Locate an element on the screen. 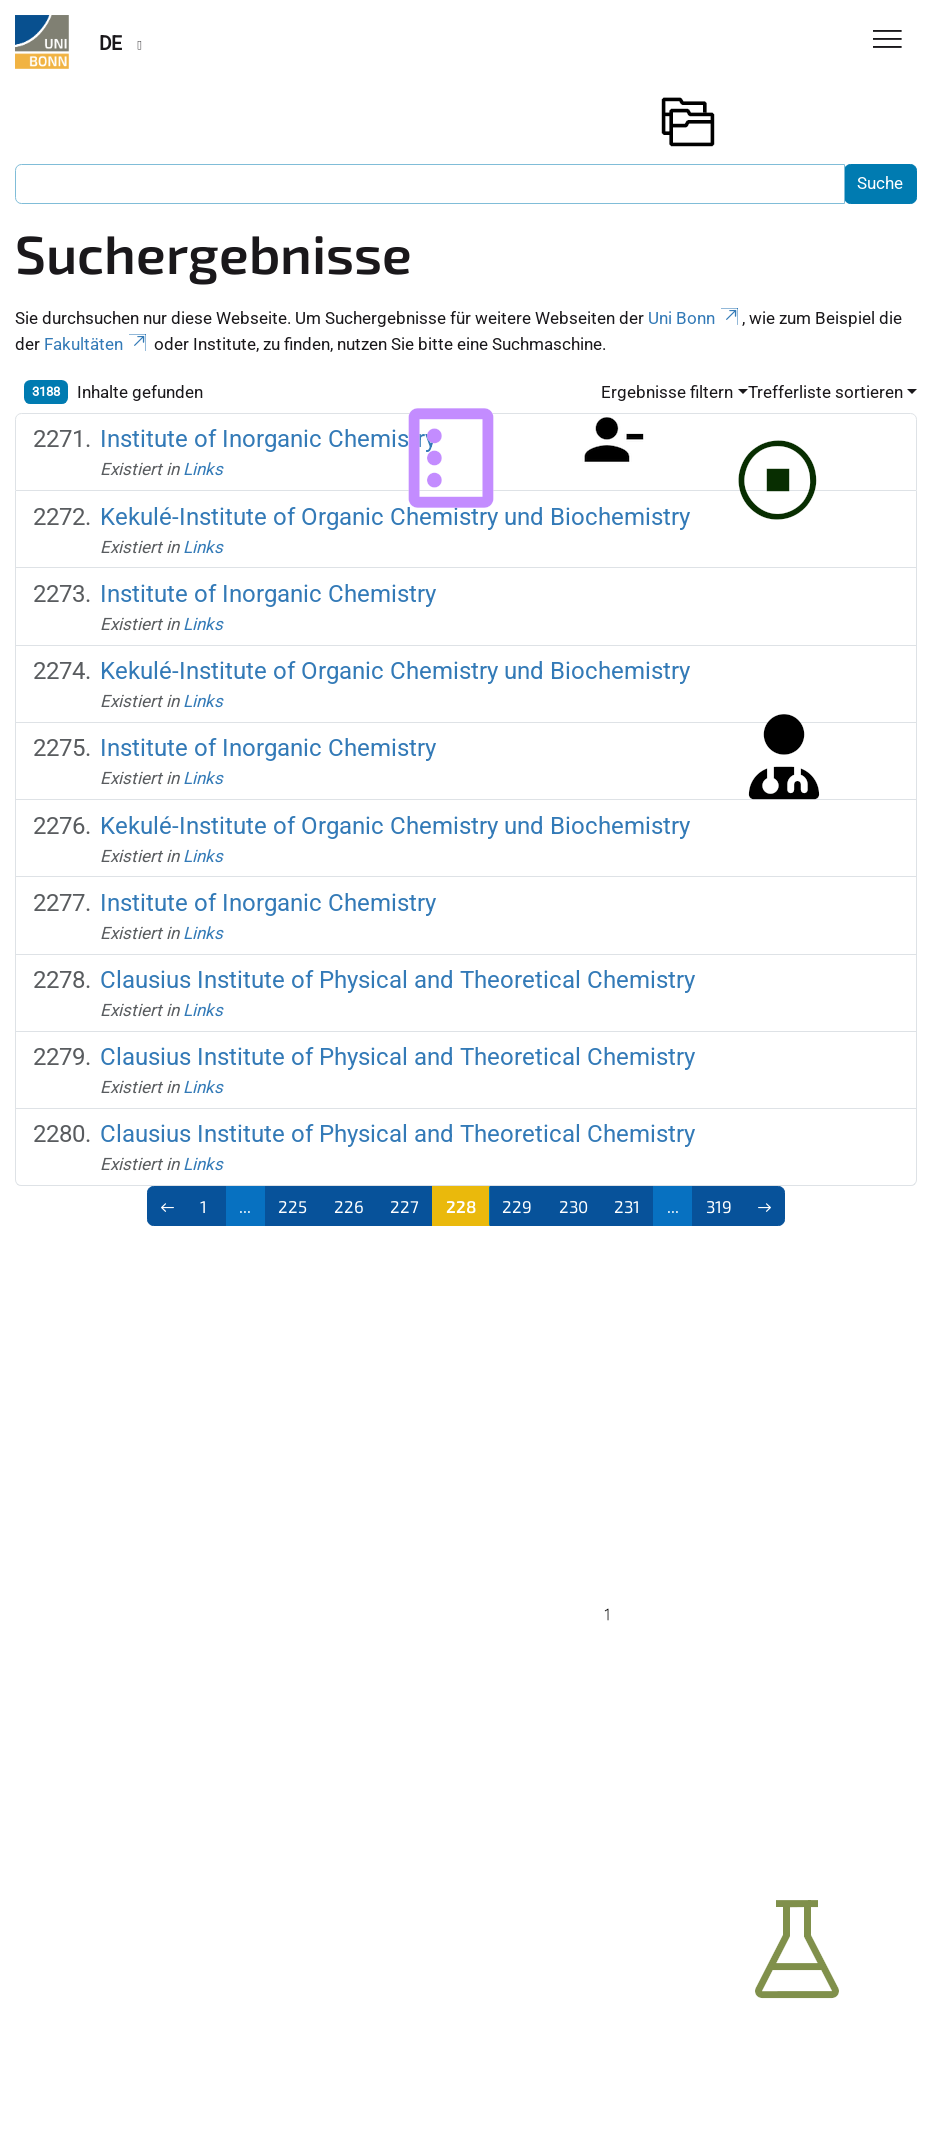 This screenshot has height=2132, width=932. view doctor or healthcare provider profile is located at coordinates (784, 756).